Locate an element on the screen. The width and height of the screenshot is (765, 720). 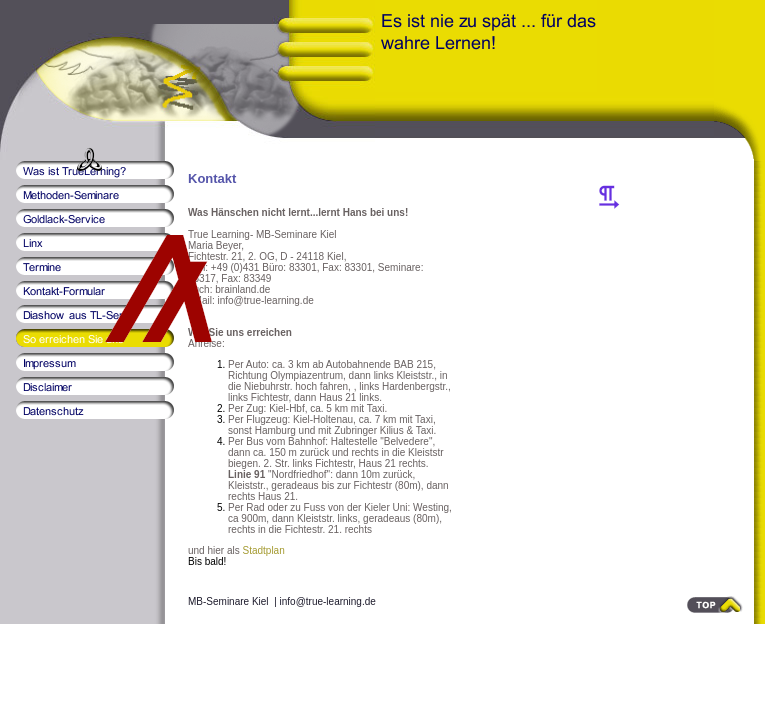
treyarch game studio logo is located at coordinates (89, 159).